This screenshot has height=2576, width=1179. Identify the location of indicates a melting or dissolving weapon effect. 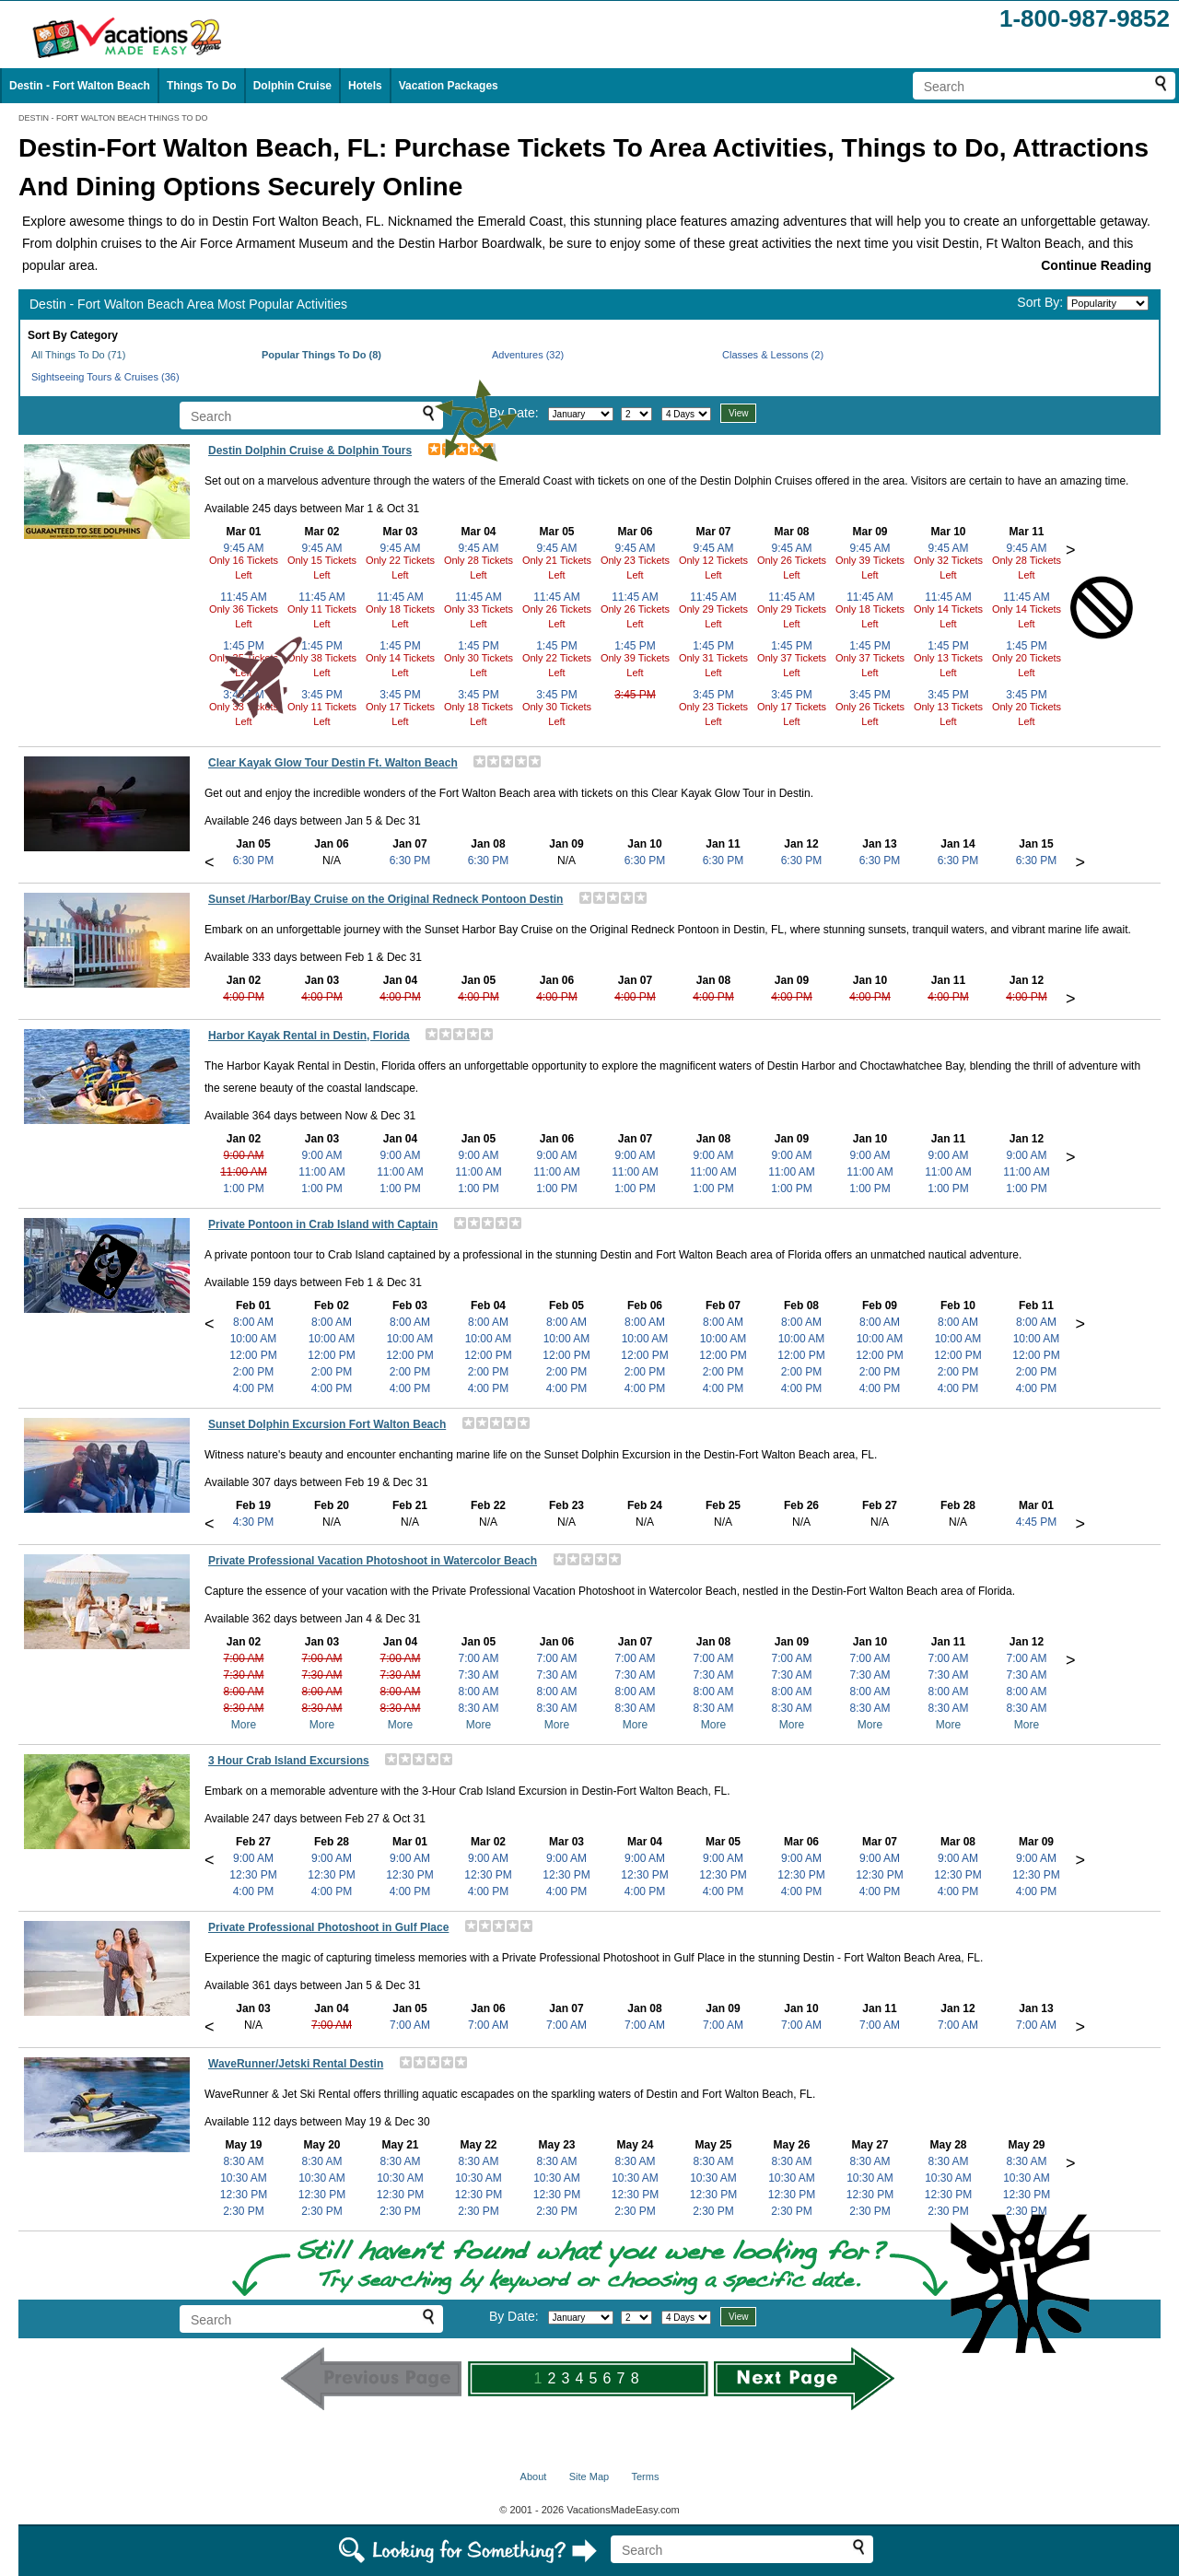
(1020, 2283).